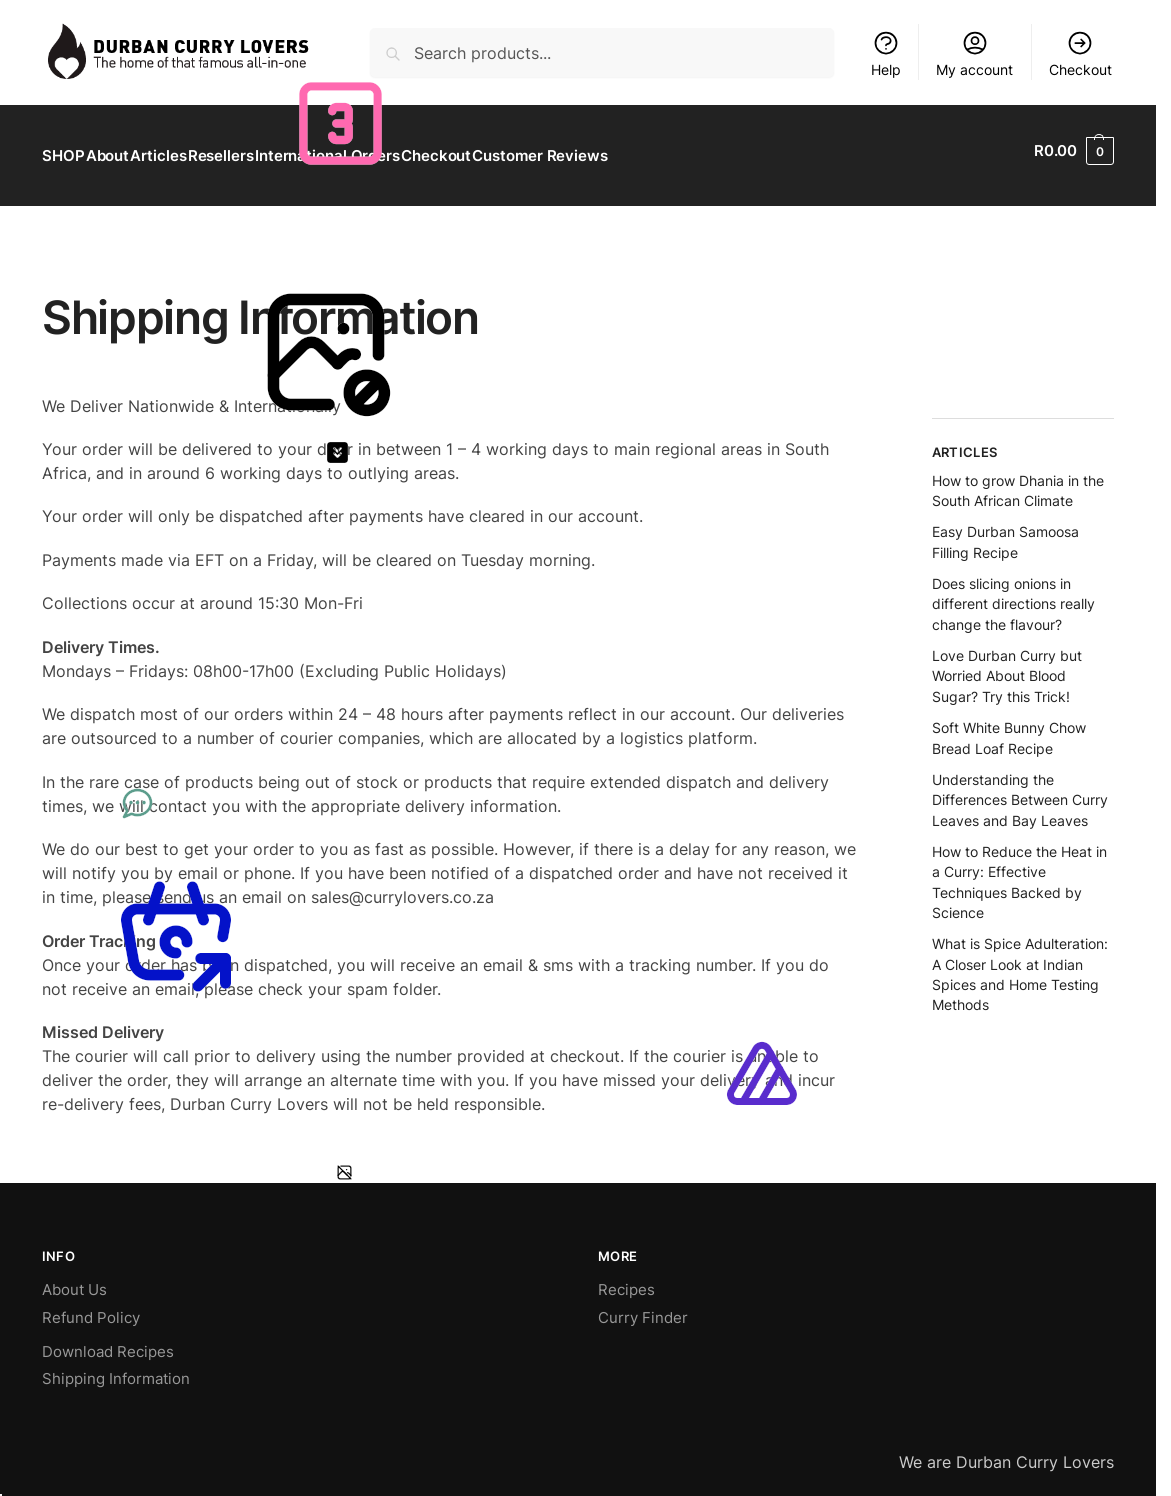 Image resolution: width=1171 pixels, height=1496 pixels. Describe the element at coordinates (337, 452) in the screenshot. I see `scroll down or view more content` at that location.